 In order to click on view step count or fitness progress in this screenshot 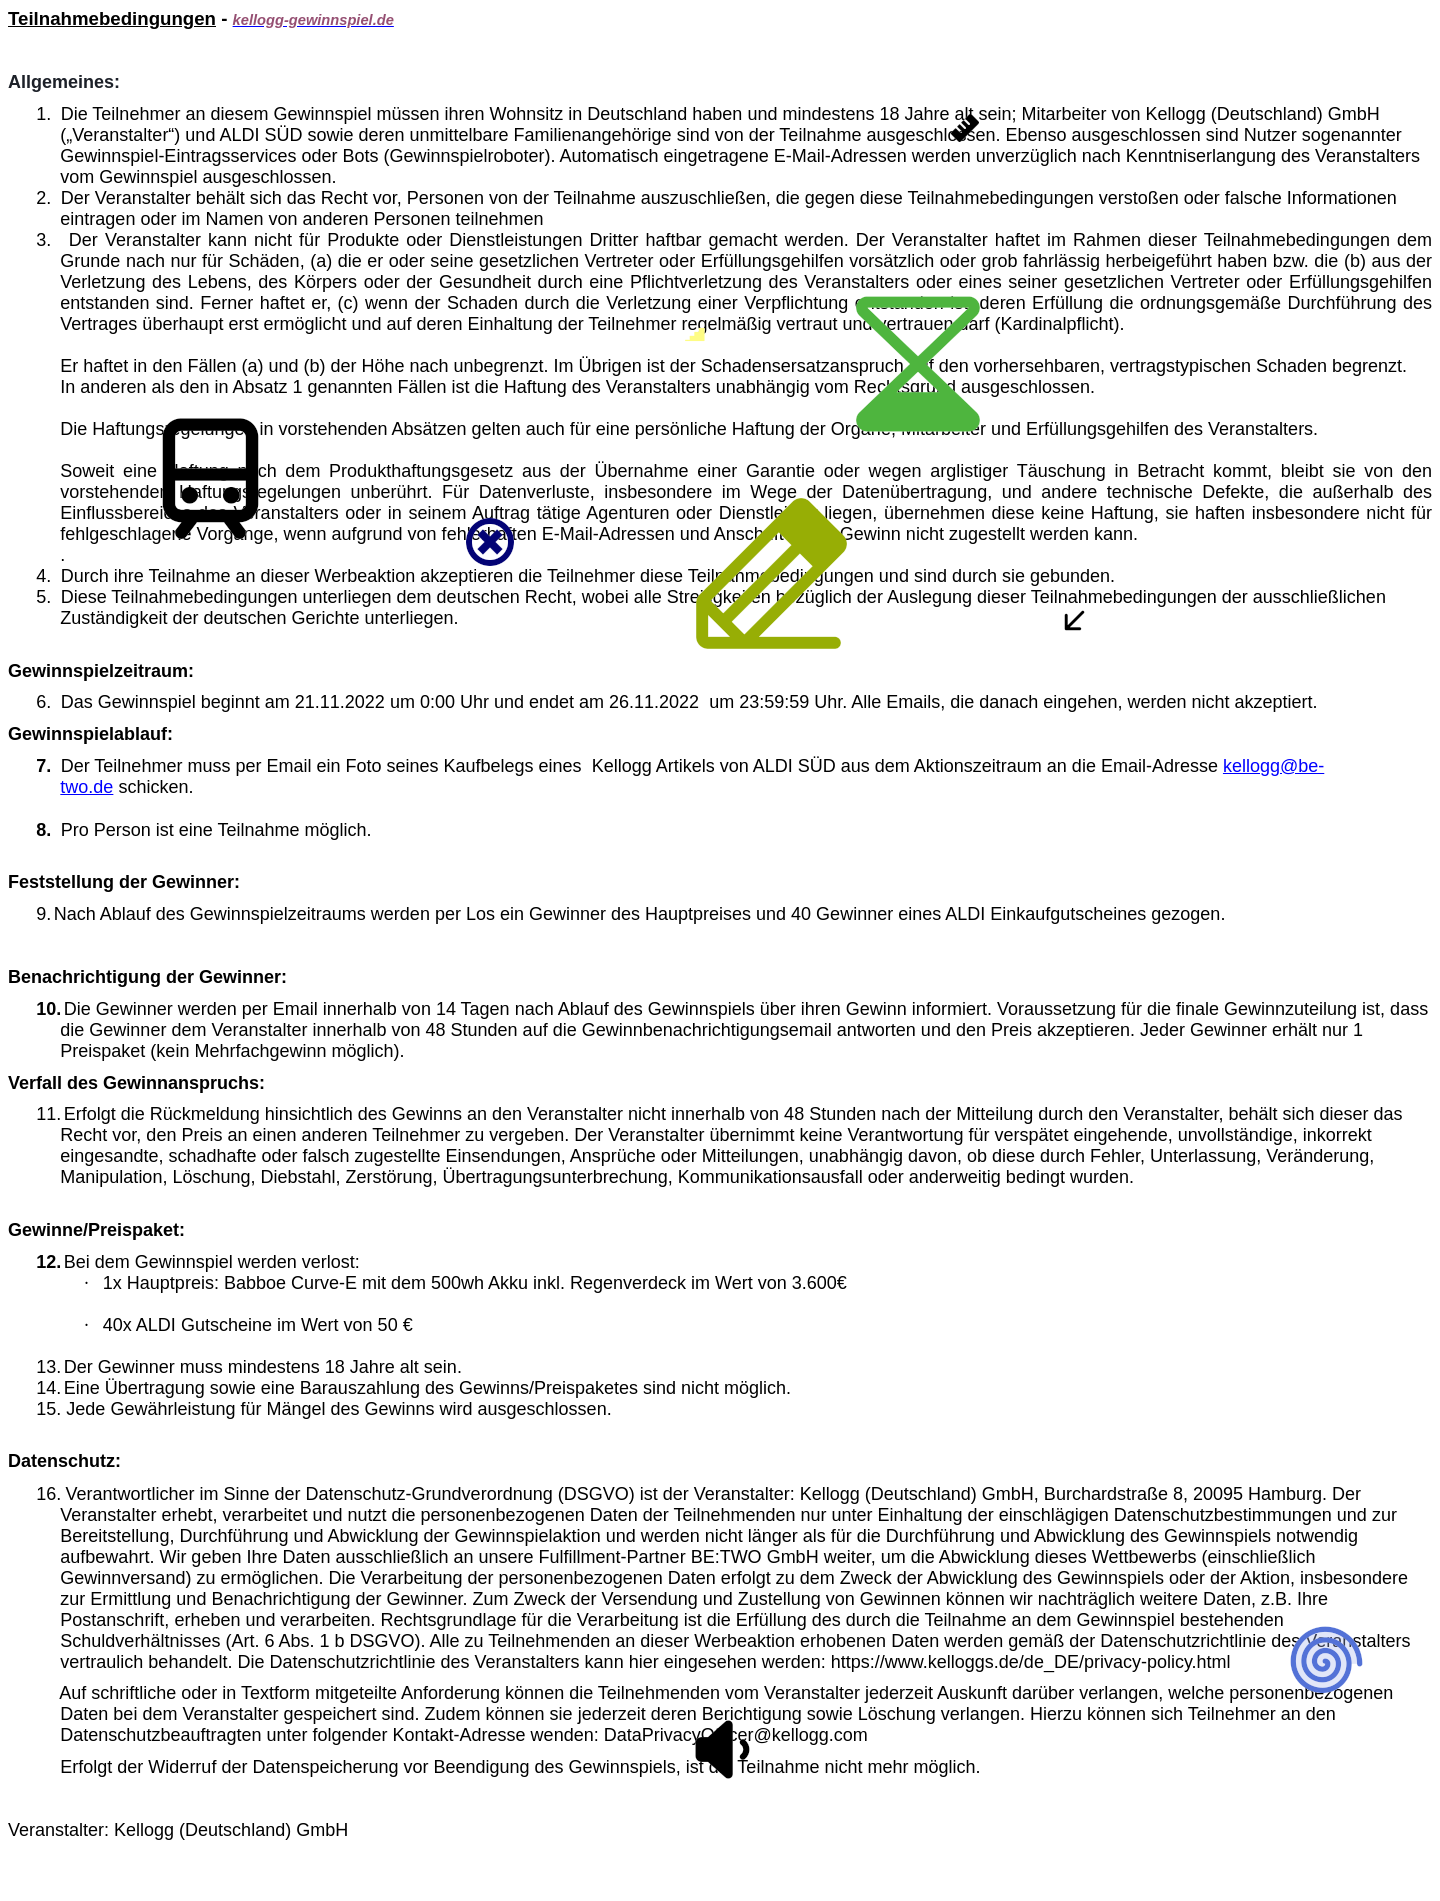, I will do `click(695, 334)`.